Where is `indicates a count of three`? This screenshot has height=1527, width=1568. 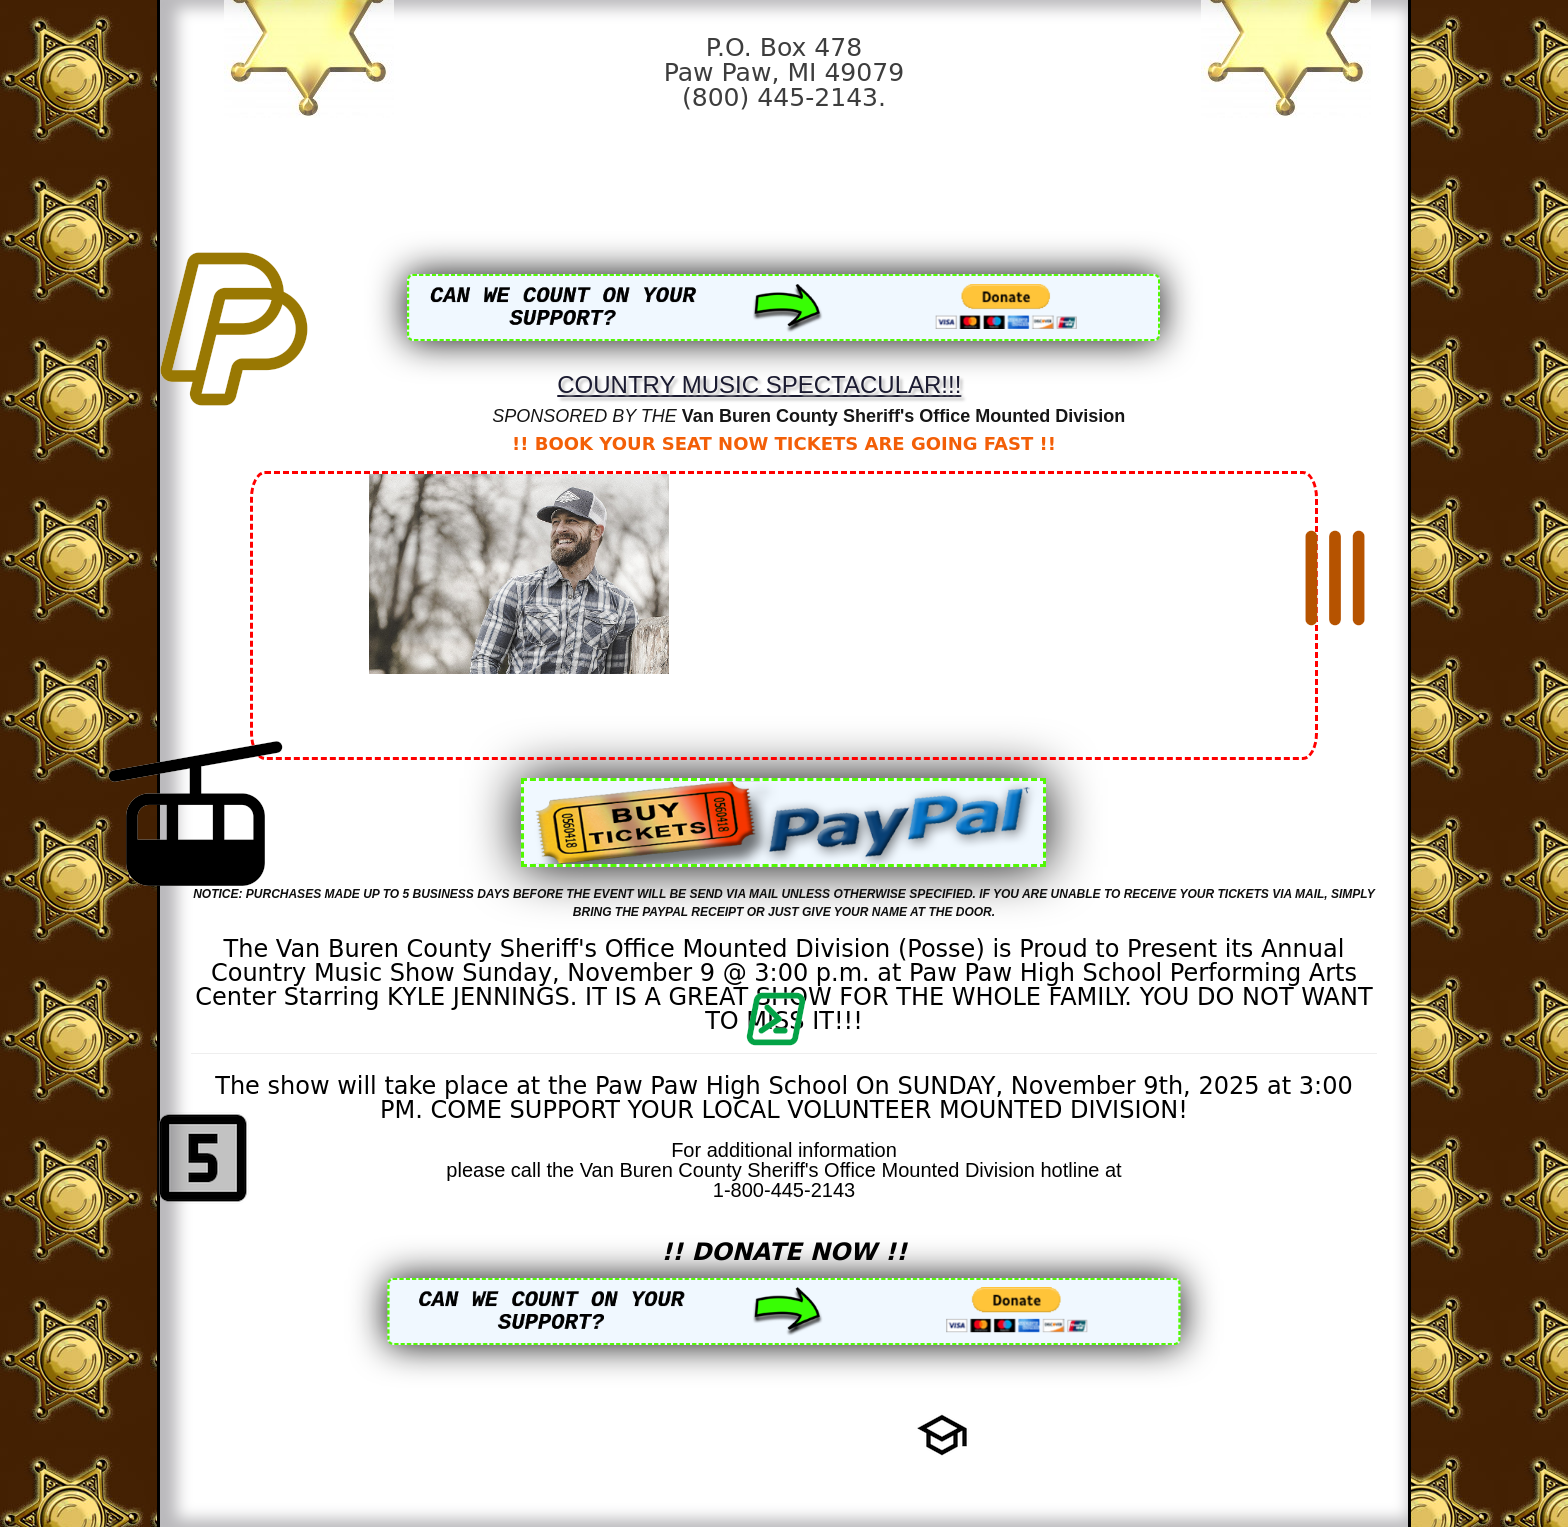
indicates a count of three is located at coordinates (1335, 578).